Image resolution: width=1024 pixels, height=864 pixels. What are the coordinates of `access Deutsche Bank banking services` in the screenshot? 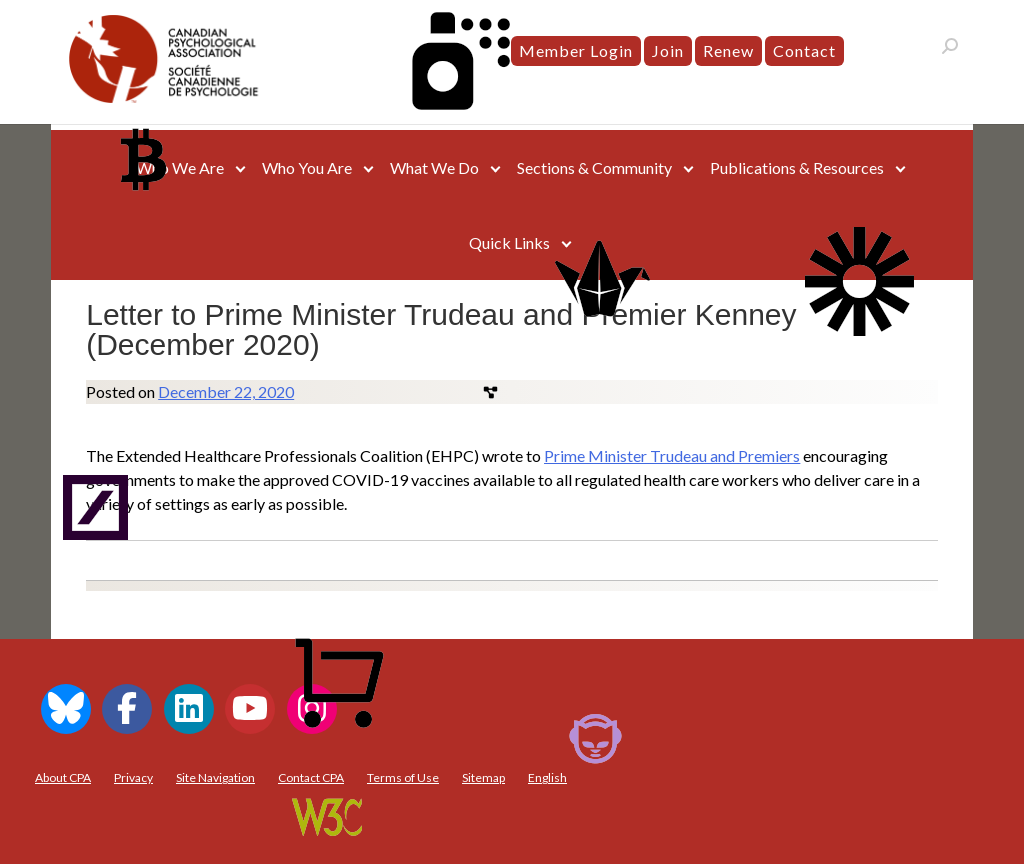 It's located at (95, 507).